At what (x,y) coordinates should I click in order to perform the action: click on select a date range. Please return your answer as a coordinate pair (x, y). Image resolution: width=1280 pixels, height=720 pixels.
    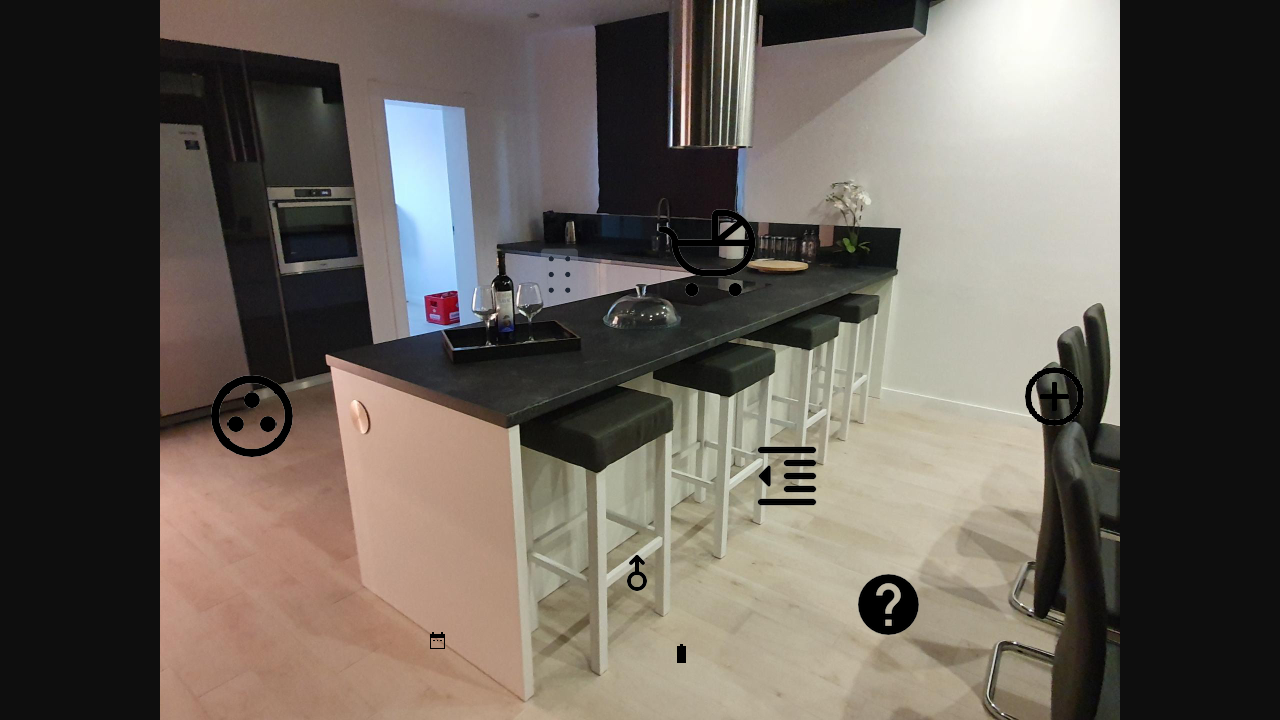
    Looking at the image, I should click on (437, 640).